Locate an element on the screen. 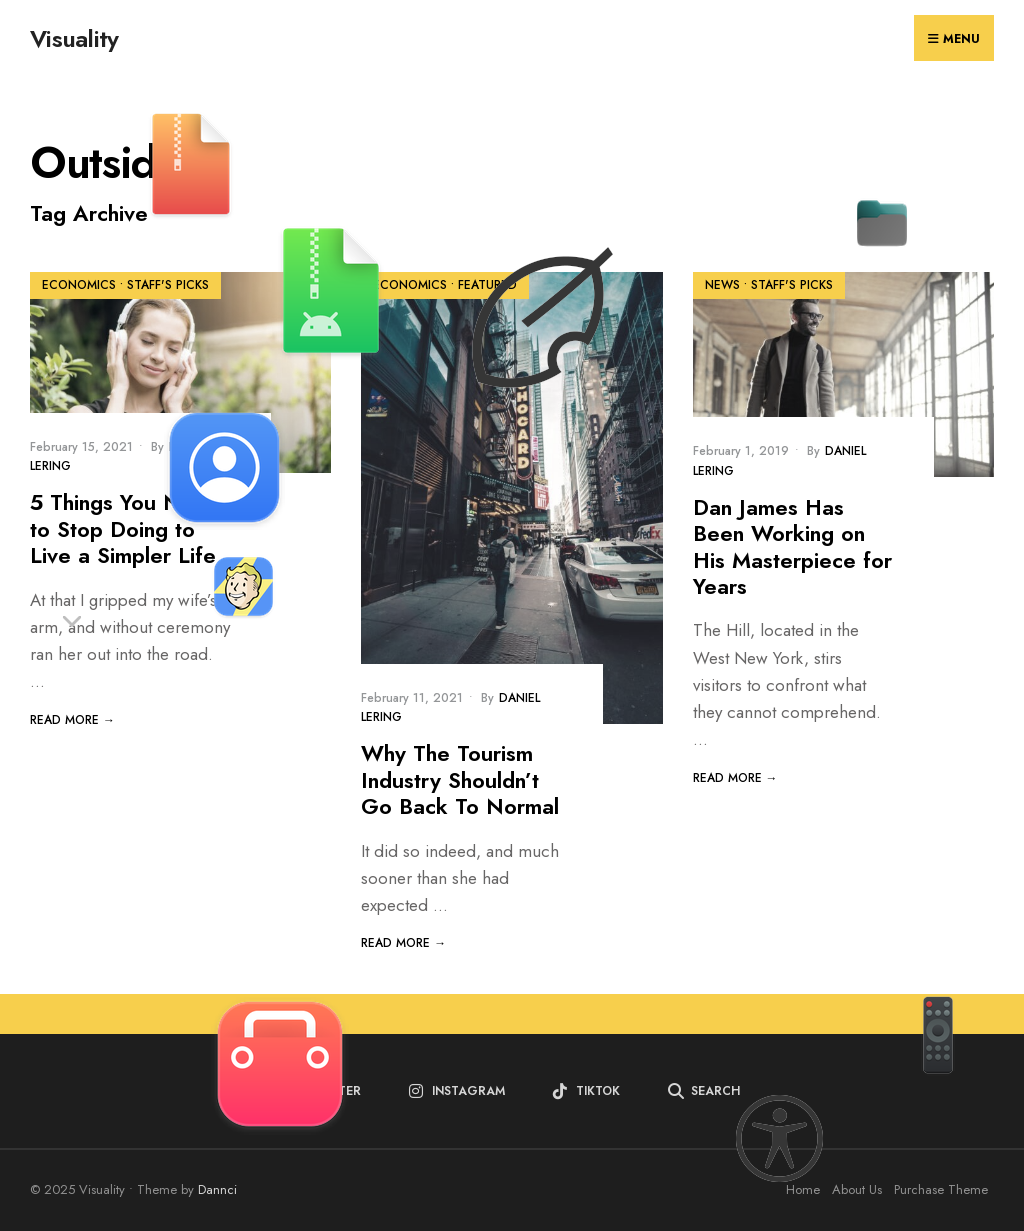 This screenshot has width=1024, height=1231. connect a tv remote as an input device is located at coordinates (938, 1035).